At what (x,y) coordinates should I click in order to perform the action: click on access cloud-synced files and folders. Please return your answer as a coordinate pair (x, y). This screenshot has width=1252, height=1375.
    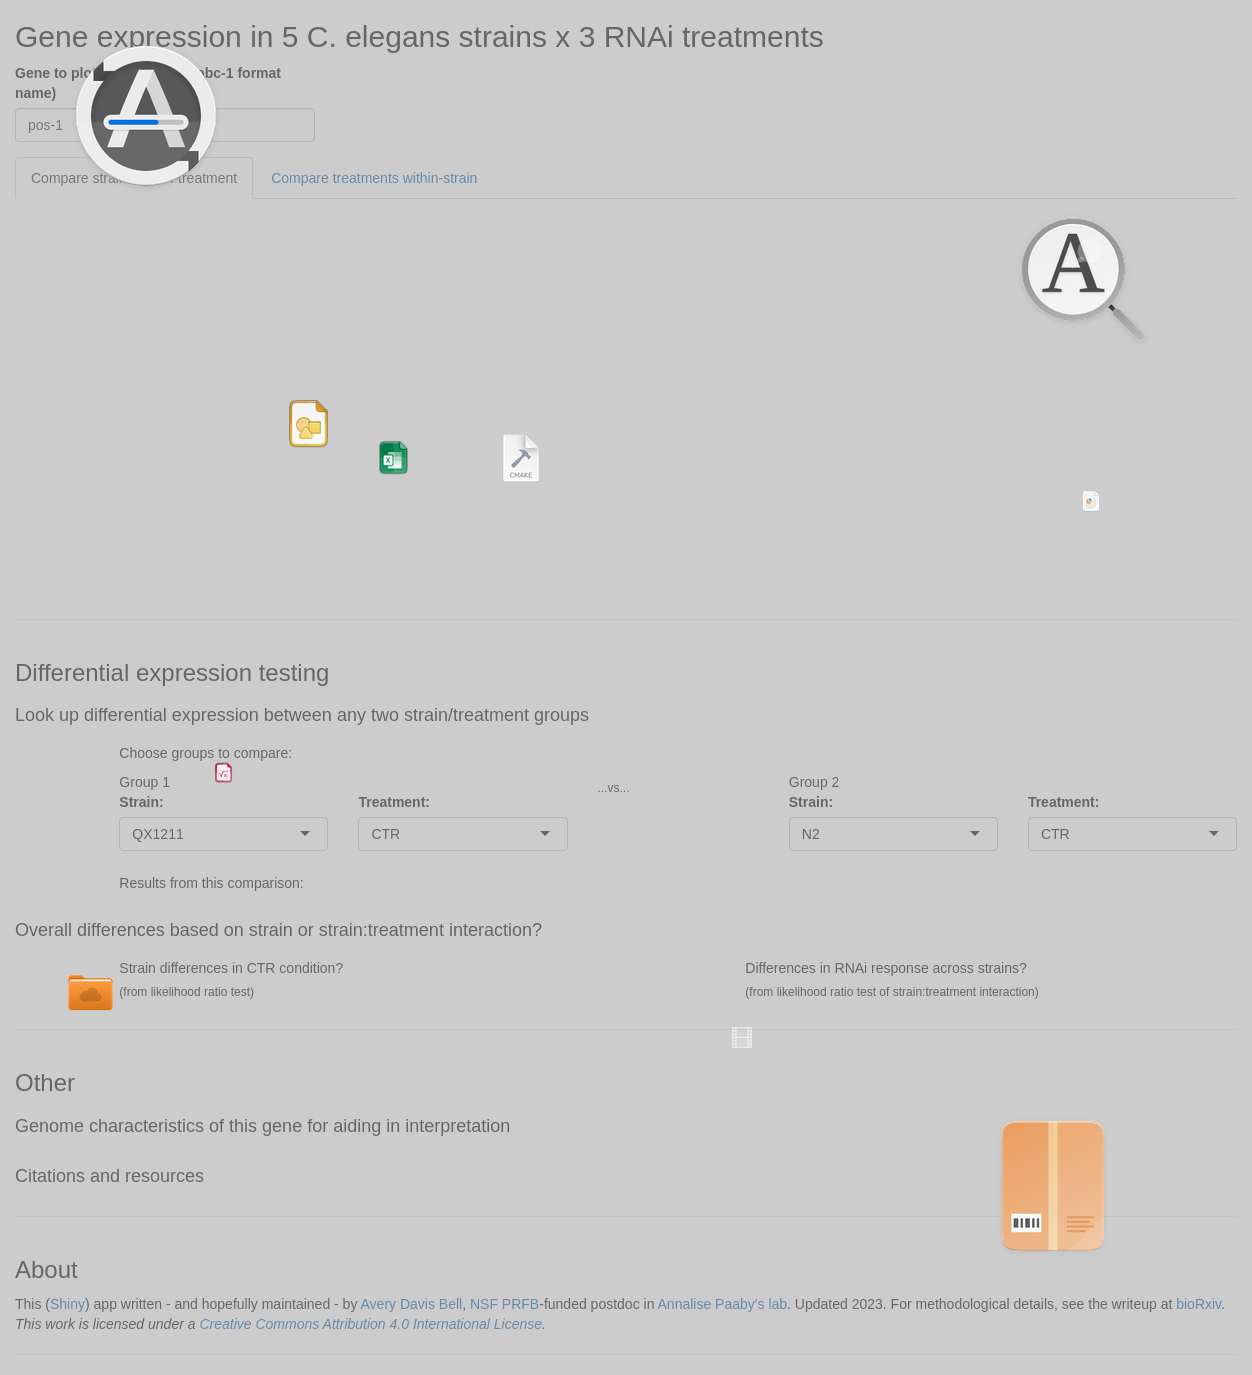
    Looking at the image, I should click on (90, 992).